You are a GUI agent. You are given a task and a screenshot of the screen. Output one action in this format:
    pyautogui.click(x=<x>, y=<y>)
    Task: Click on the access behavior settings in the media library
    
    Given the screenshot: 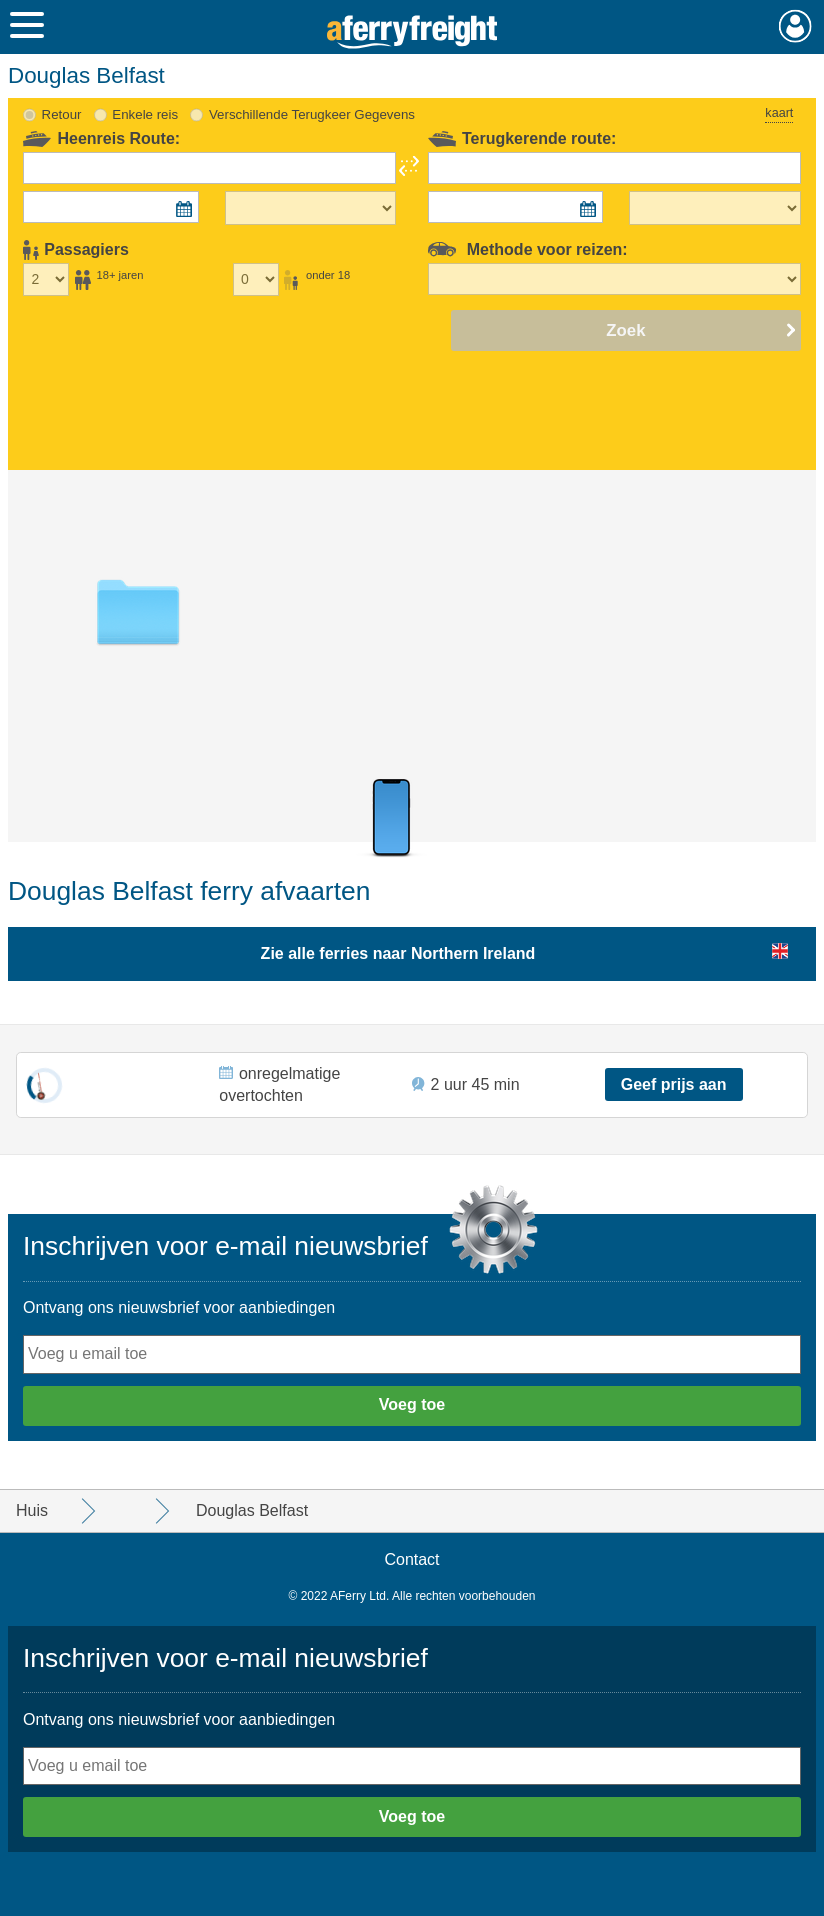 What is the action you would take?
    pyautogui.click(x=493, y=1229)
    